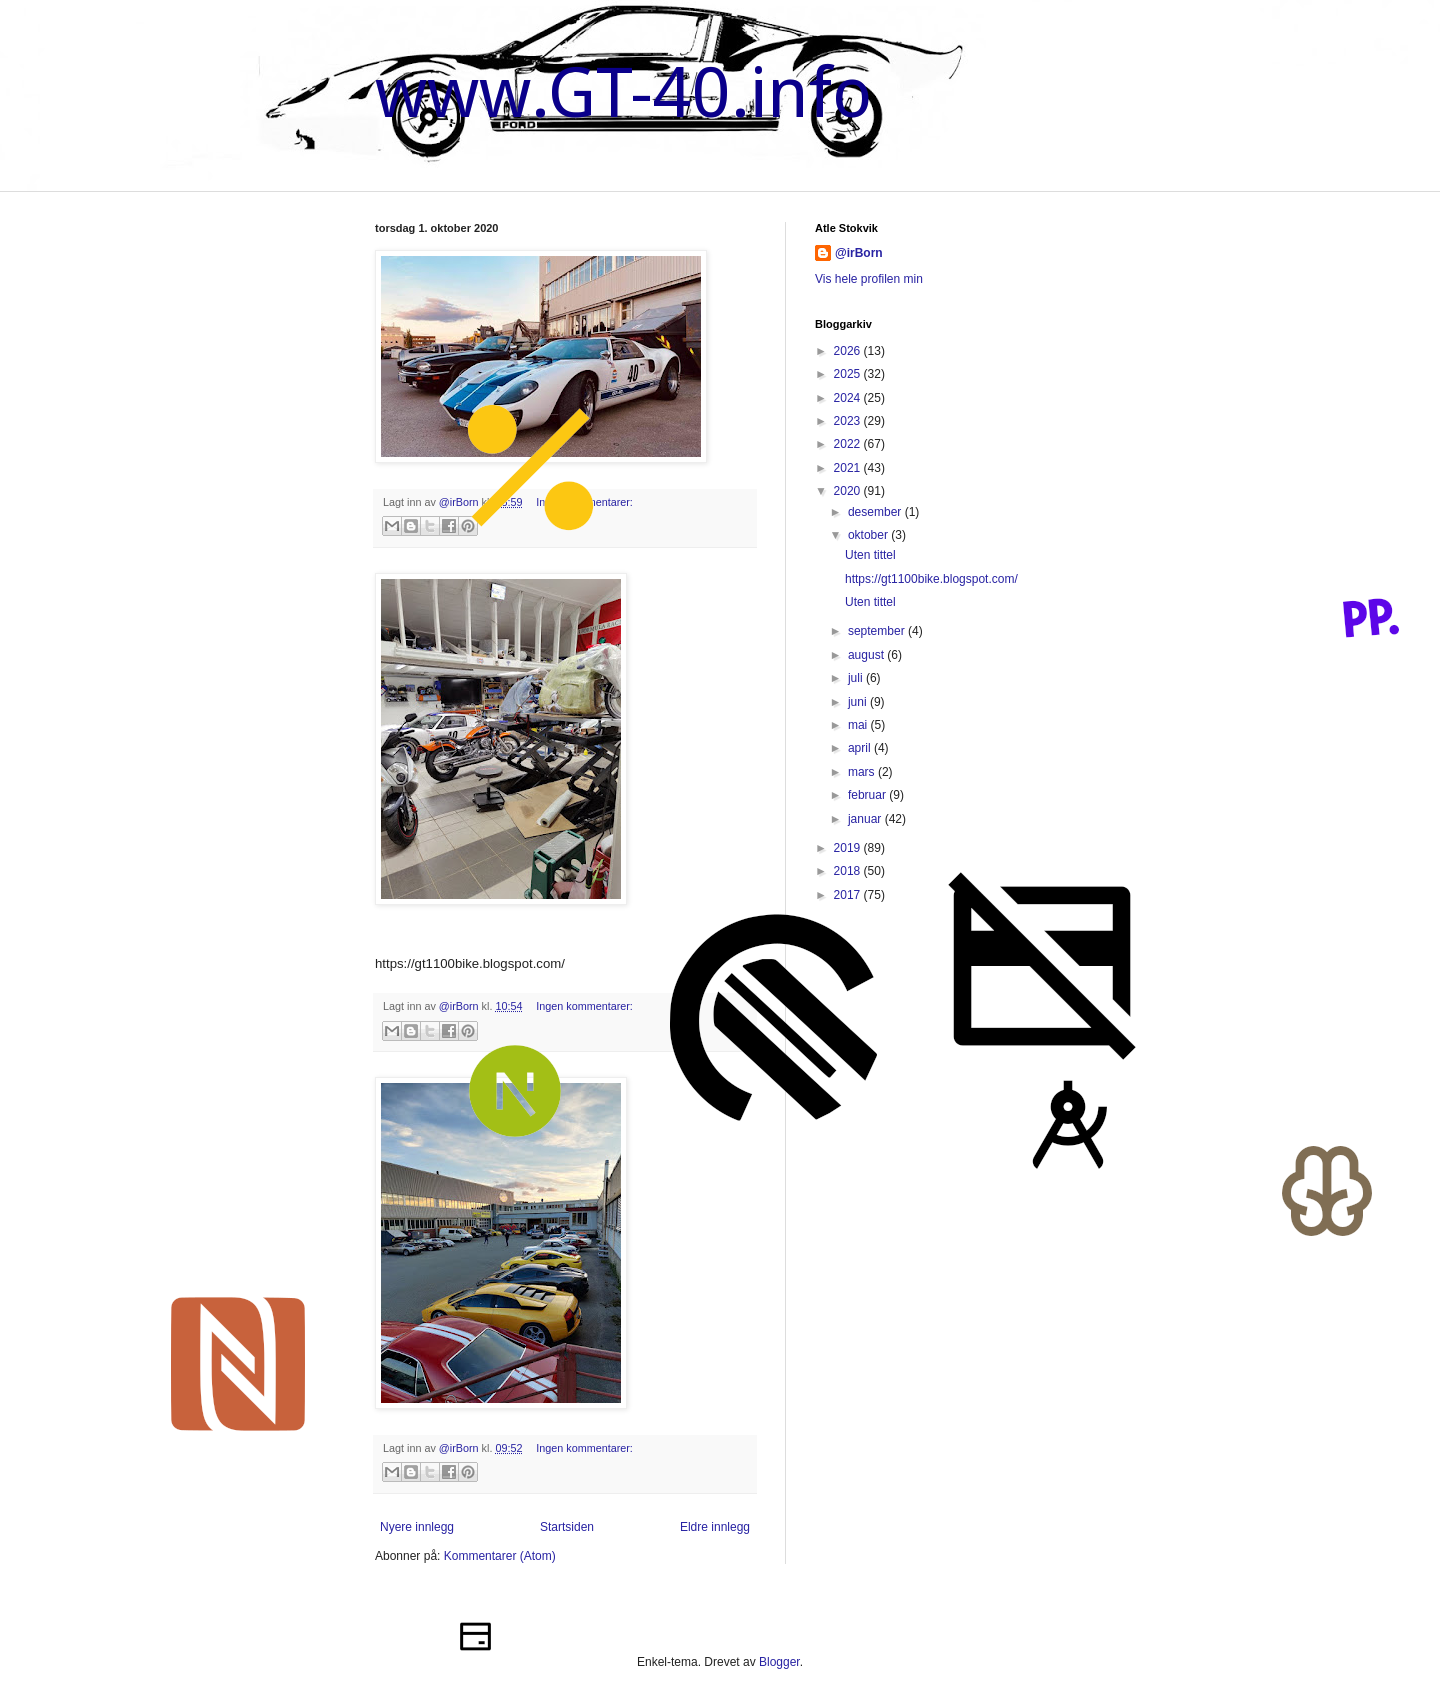  I want to click on indicates no credit card required, so click(1042, 966).